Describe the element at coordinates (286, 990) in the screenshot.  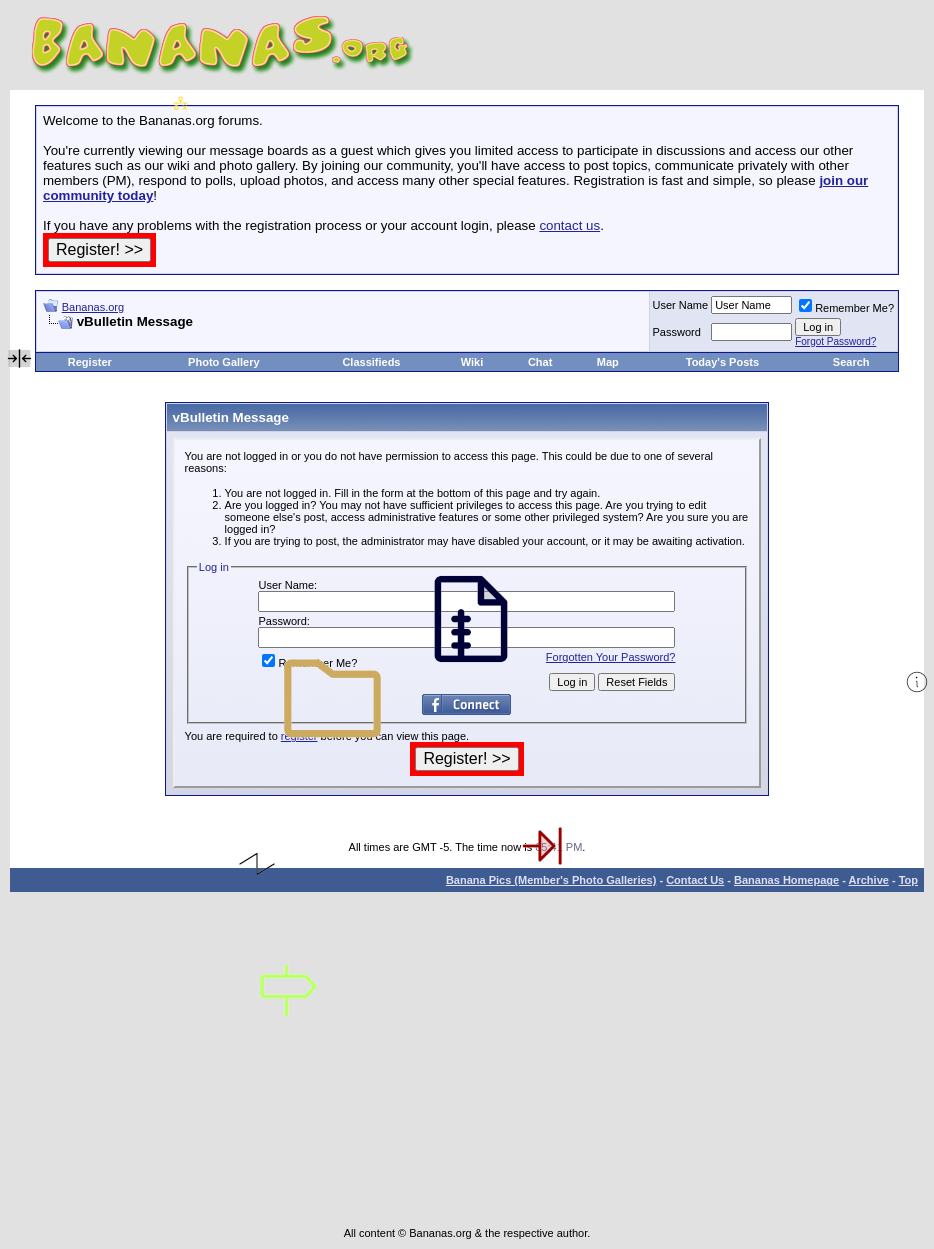
I see `navigate to directions or wayfinding` at that location.